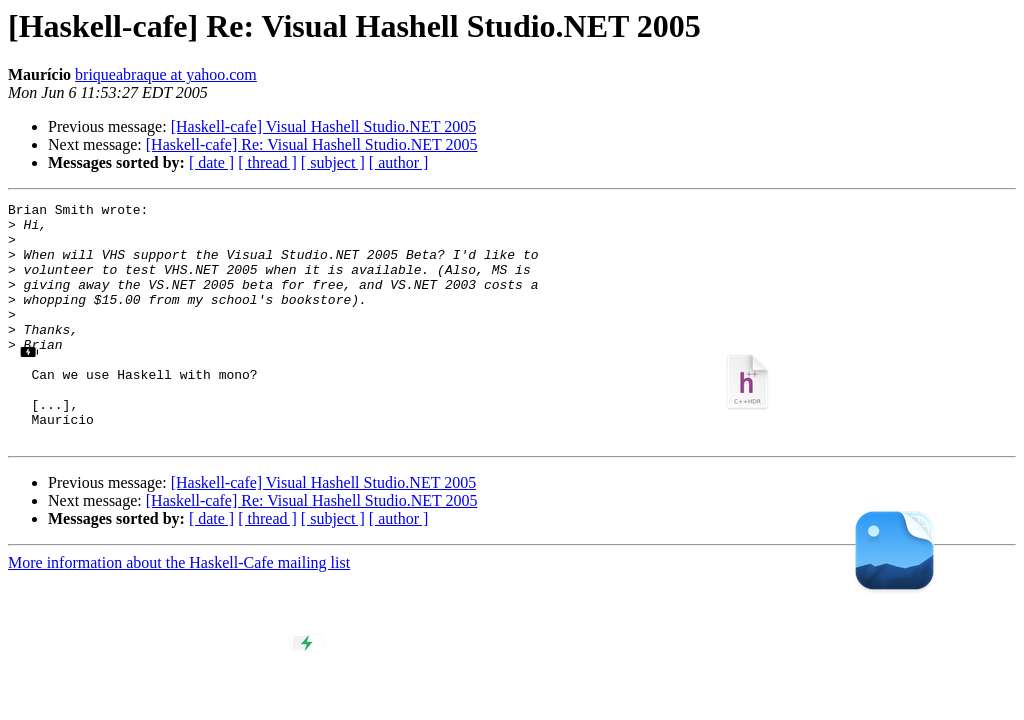  What do you see at coordinates (29, 352) in the screenshot?
I see `indicates device is currently charging` at bounding box center [29, 352].